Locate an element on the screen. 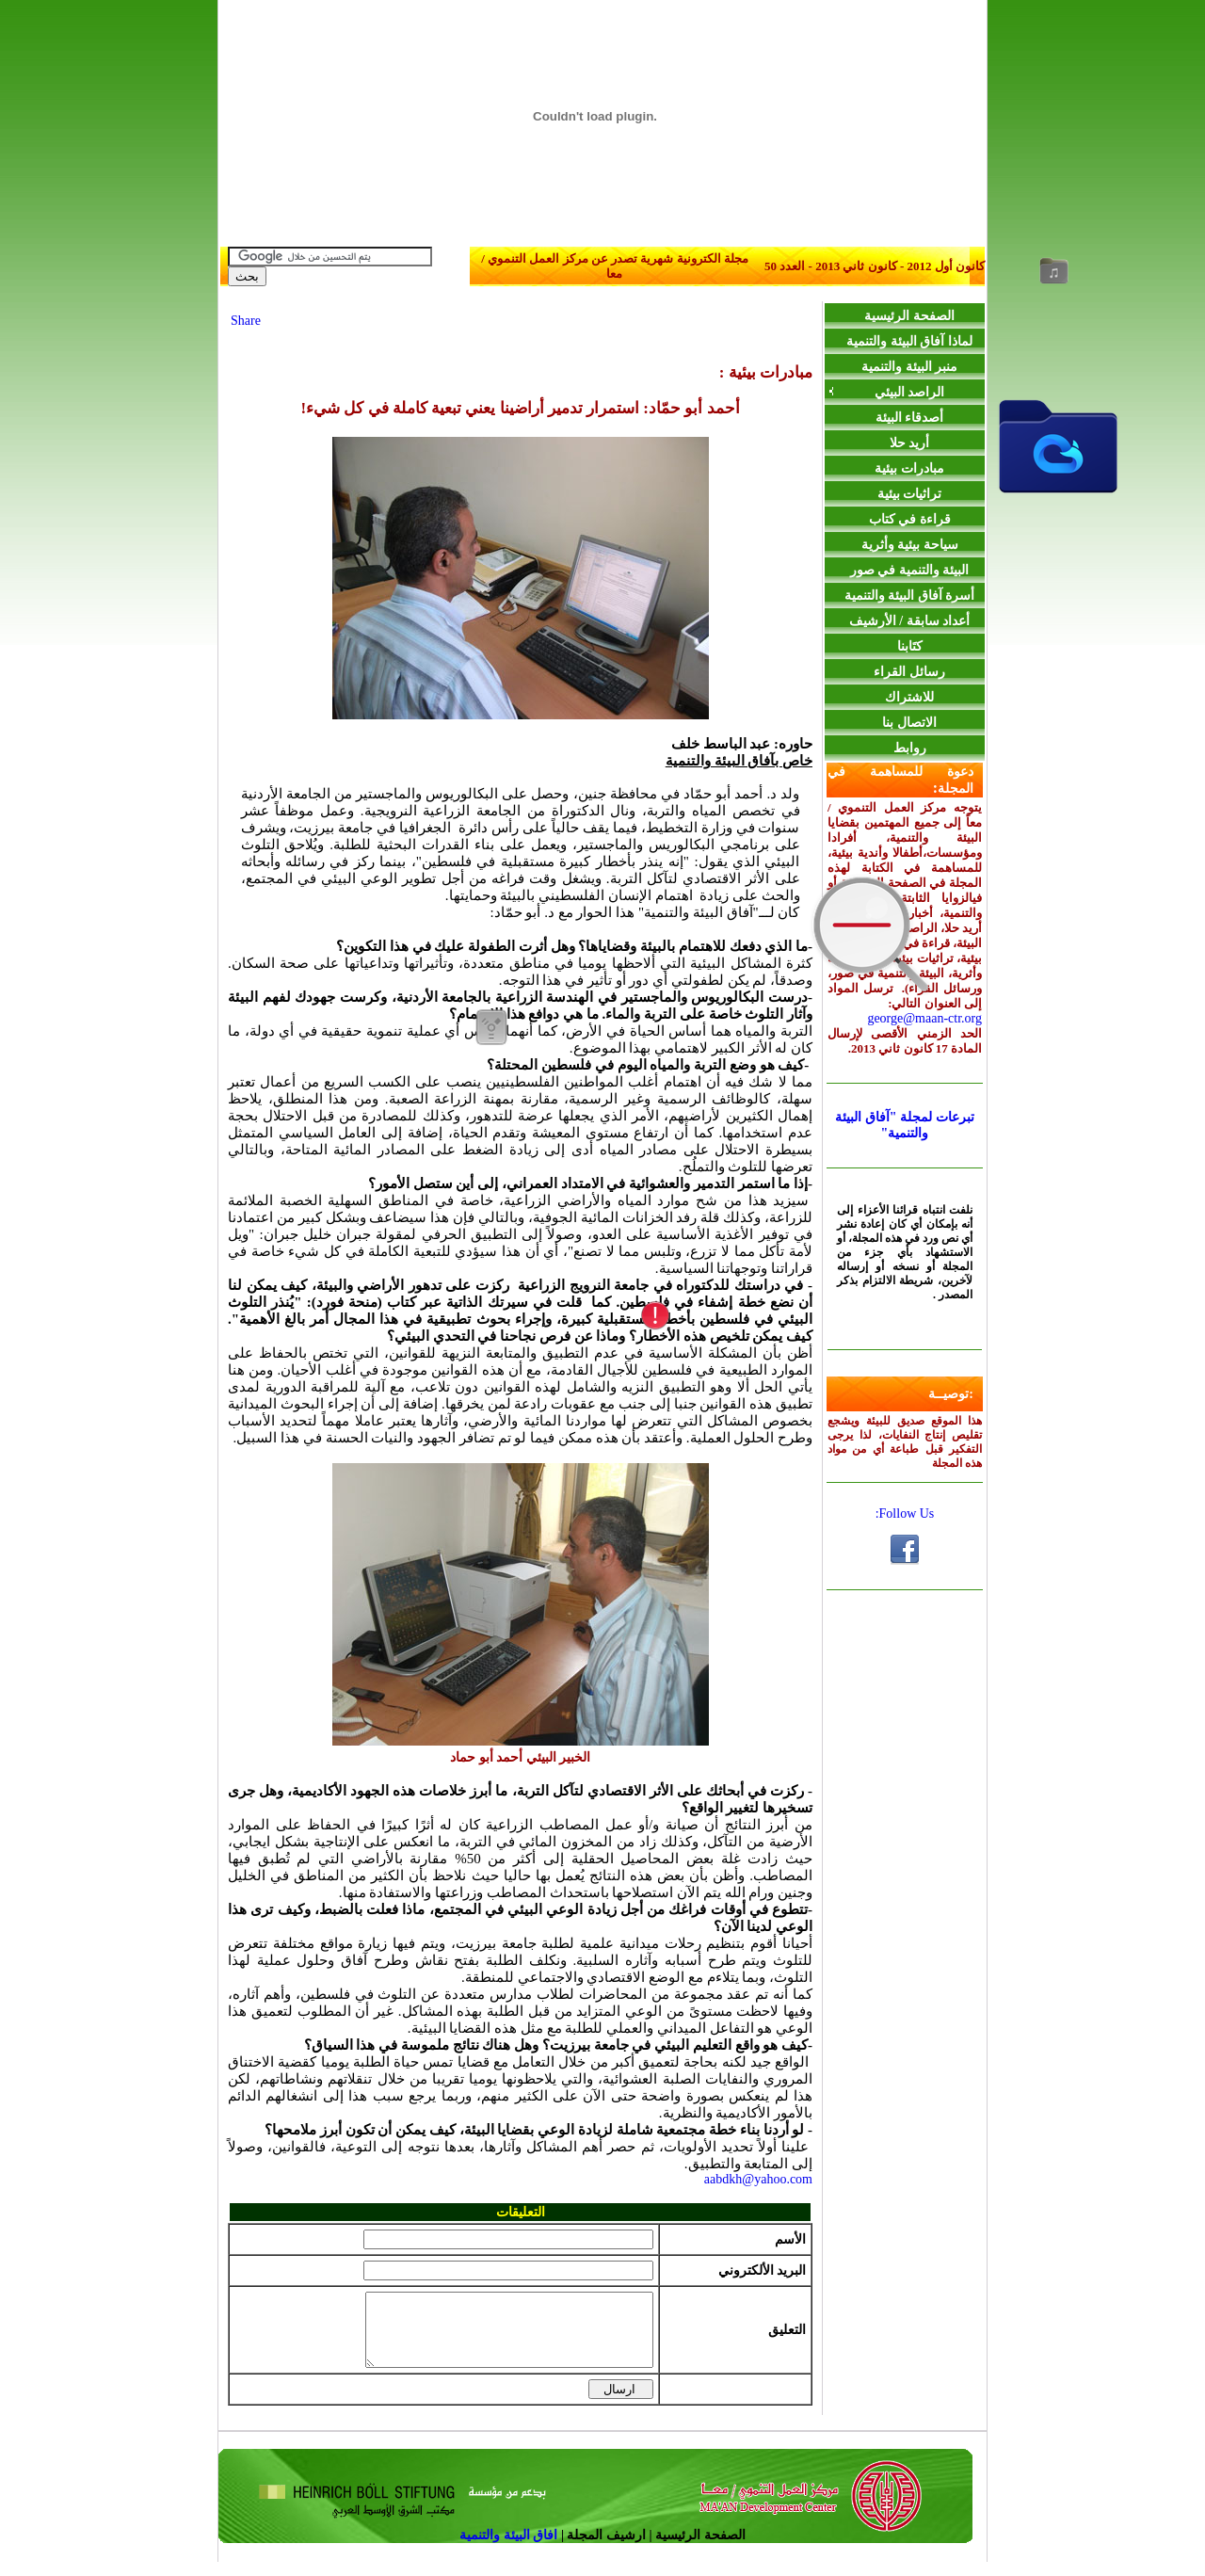 The image size is (1205, 2576). access firewire external hard drive is located at coordinates (491, 1027).